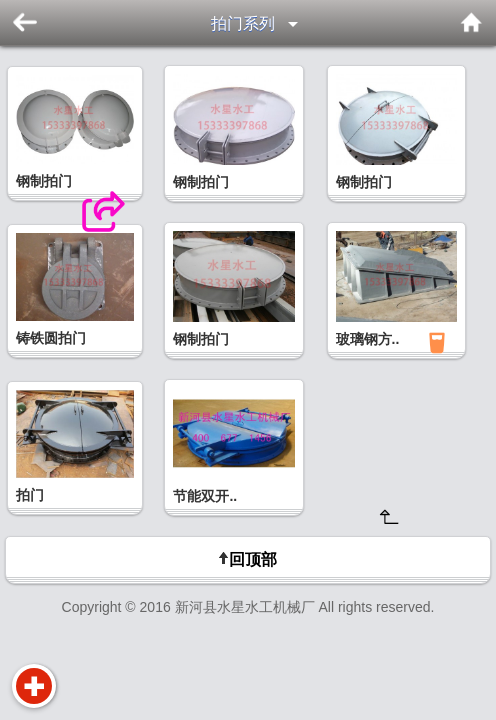  I want to click on track your water intake, so click(437, 343).